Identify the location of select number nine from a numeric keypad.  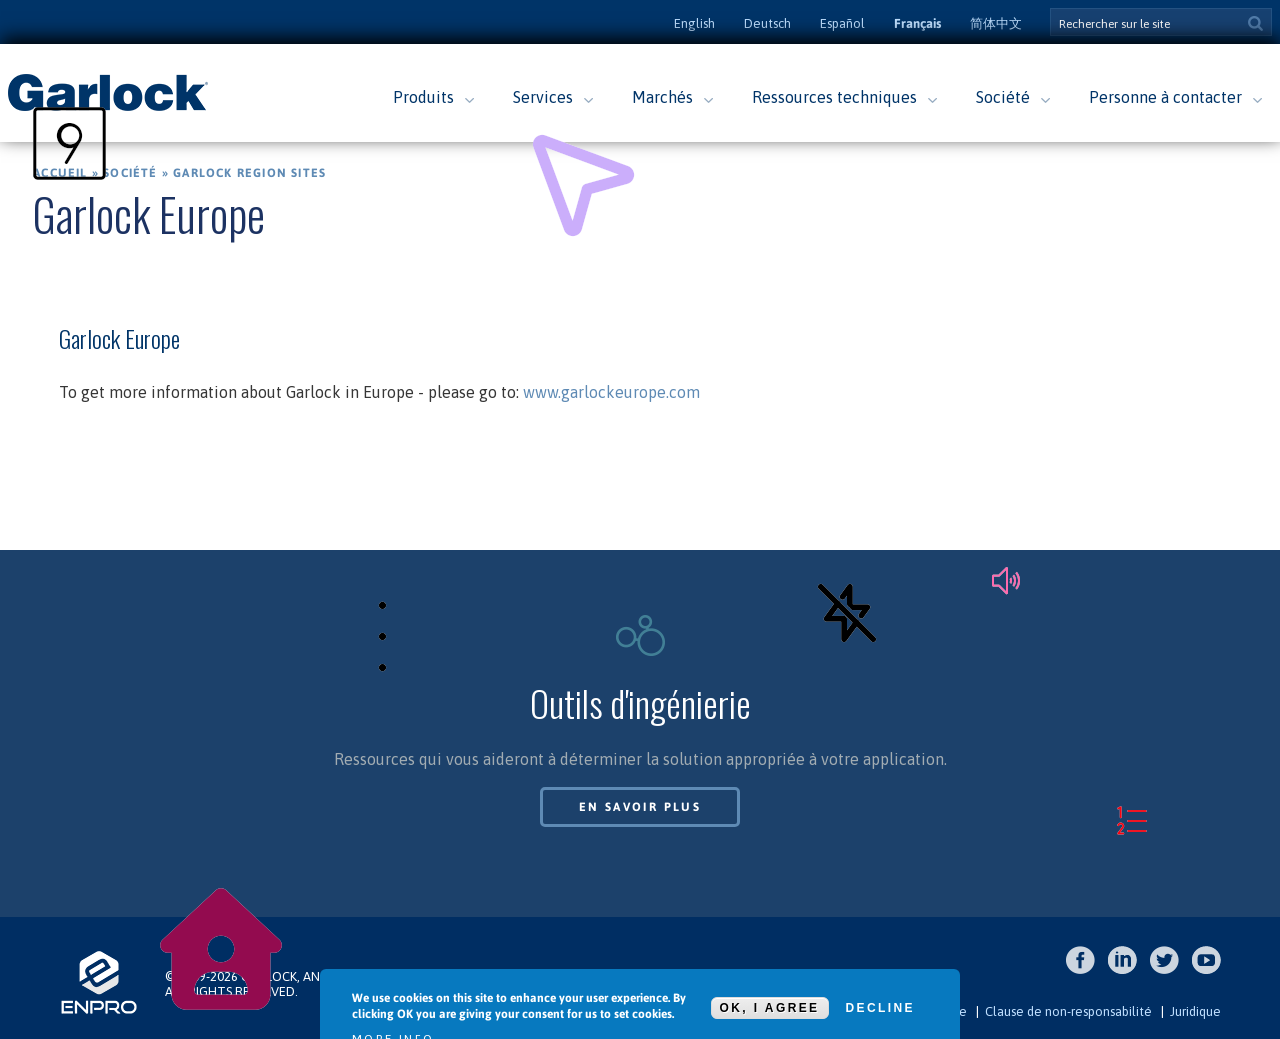
(69, 143).